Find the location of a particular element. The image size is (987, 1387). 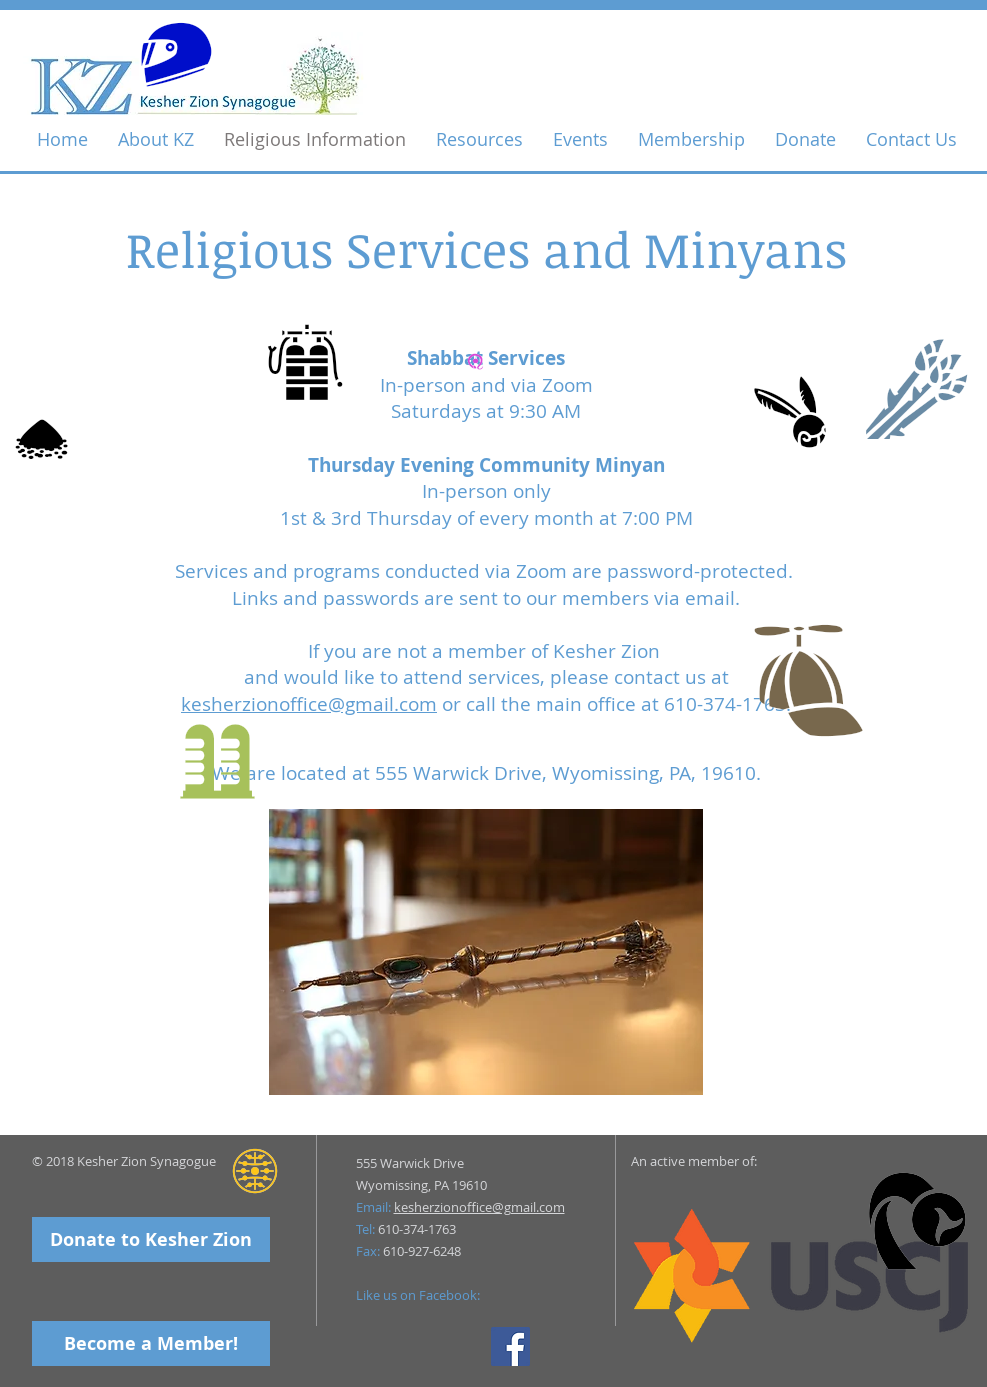

access diving or scuba equipment settings is located at coordinates (307, 362).